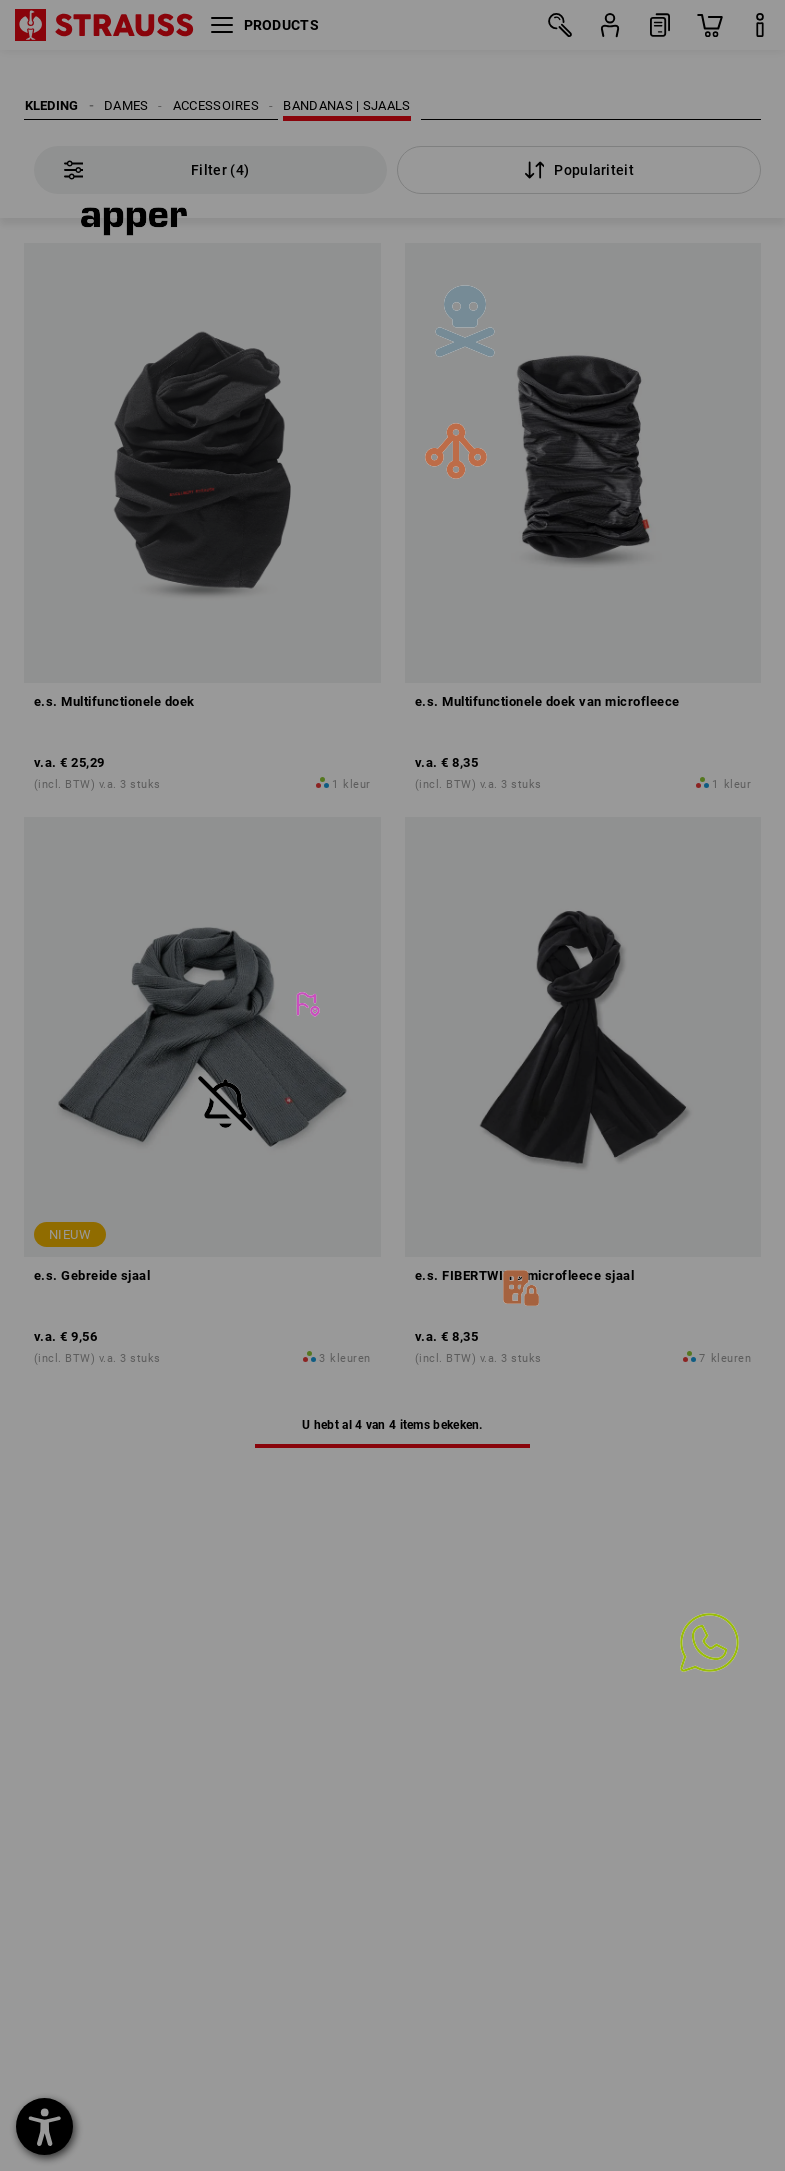 Image resolution: width=785 pixels, height=2171 pixels. Describe the element at coordinates (709, 1642) in the screenshot. I see `open whatsapp messaging app` at that location.